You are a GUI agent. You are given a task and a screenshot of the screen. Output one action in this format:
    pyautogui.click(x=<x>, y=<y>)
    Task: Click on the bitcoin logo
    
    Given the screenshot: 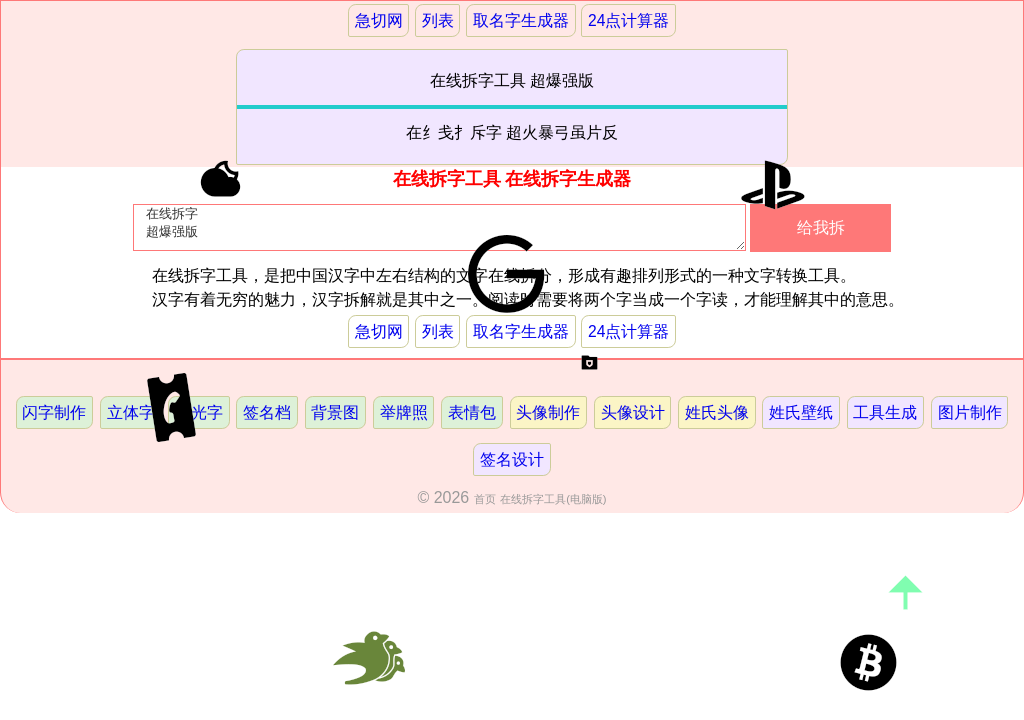 What is the action you would take?
    pyautogui.click(x=868, y=662)
    